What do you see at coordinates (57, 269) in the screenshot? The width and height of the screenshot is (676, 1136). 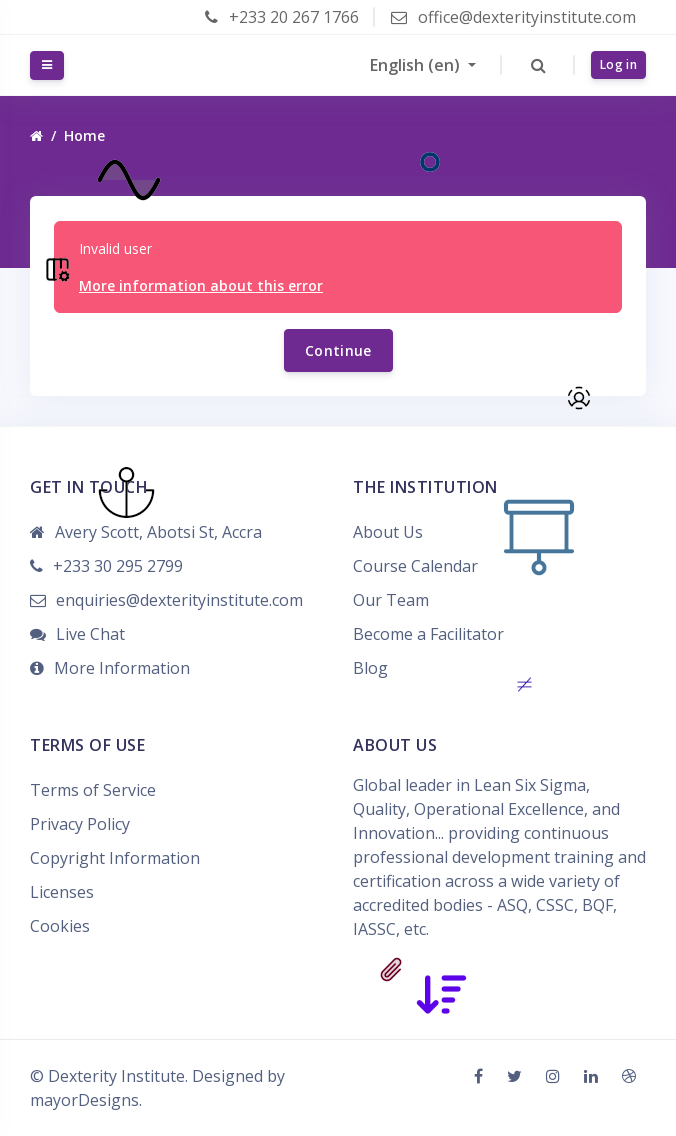 I see `configure column layout settings` at bounding box center [57, 269].